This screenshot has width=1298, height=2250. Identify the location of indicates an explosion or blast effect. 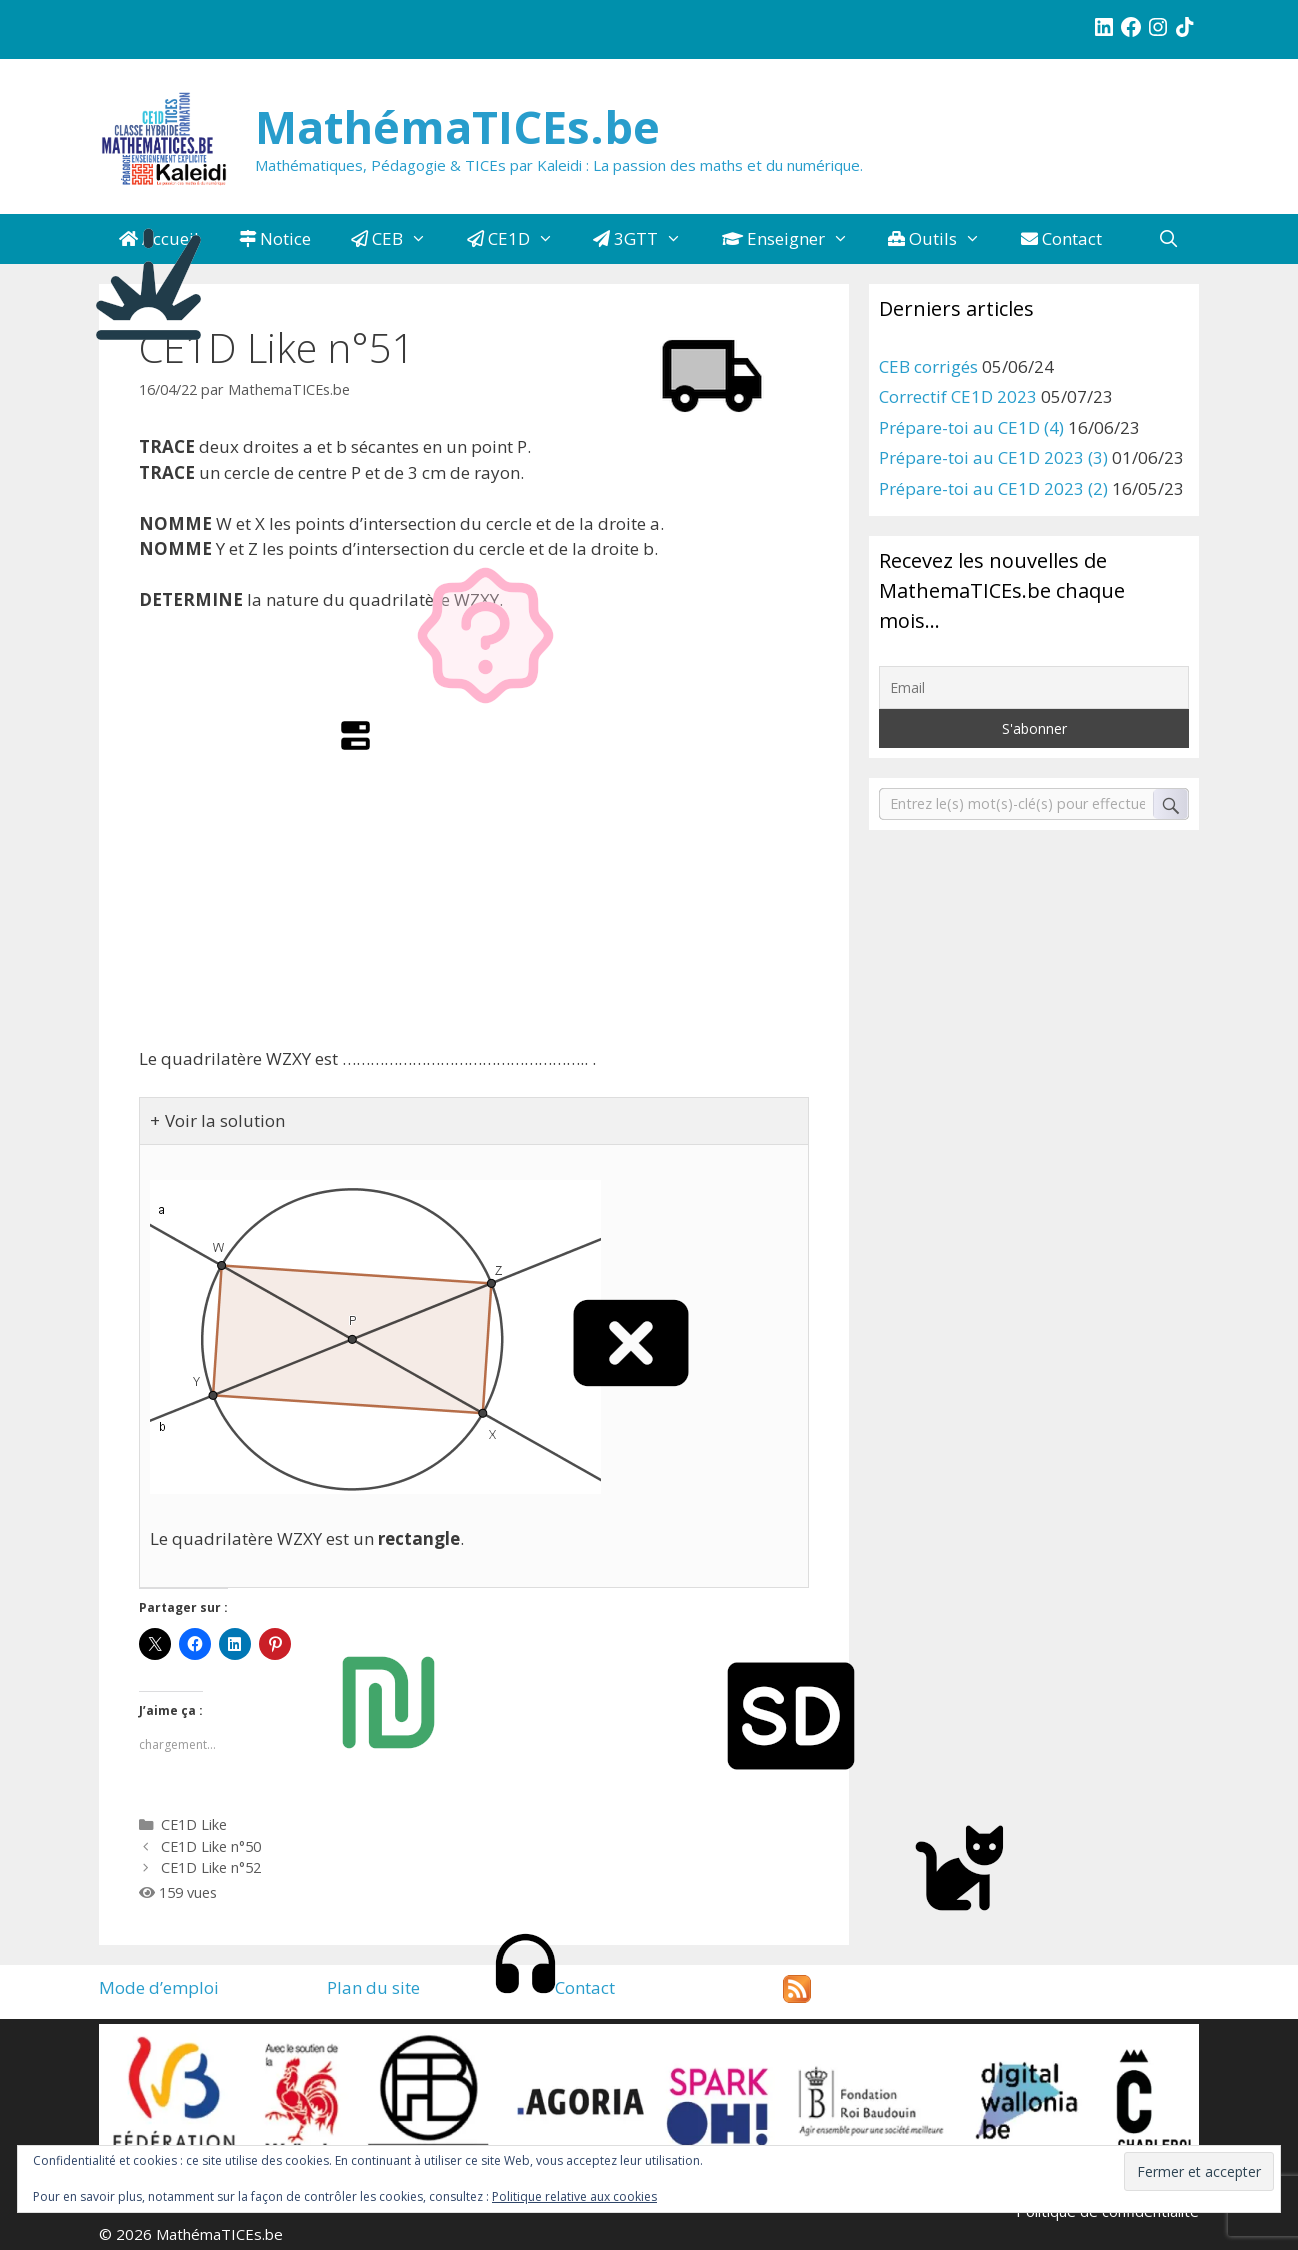
(148, 287).